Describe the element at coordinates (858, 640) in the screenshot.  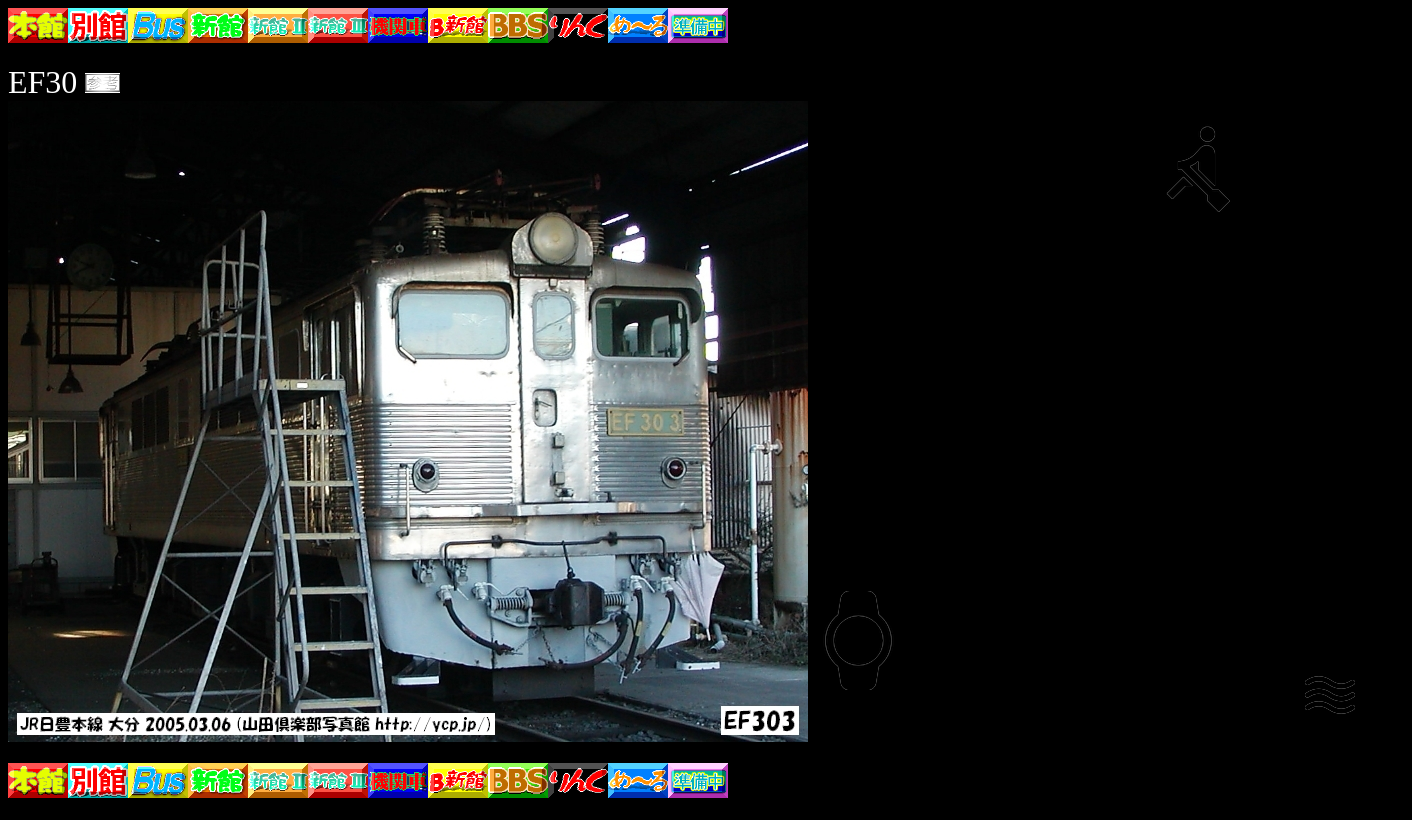
I see `access smartwatch settings or pairing` at that location.